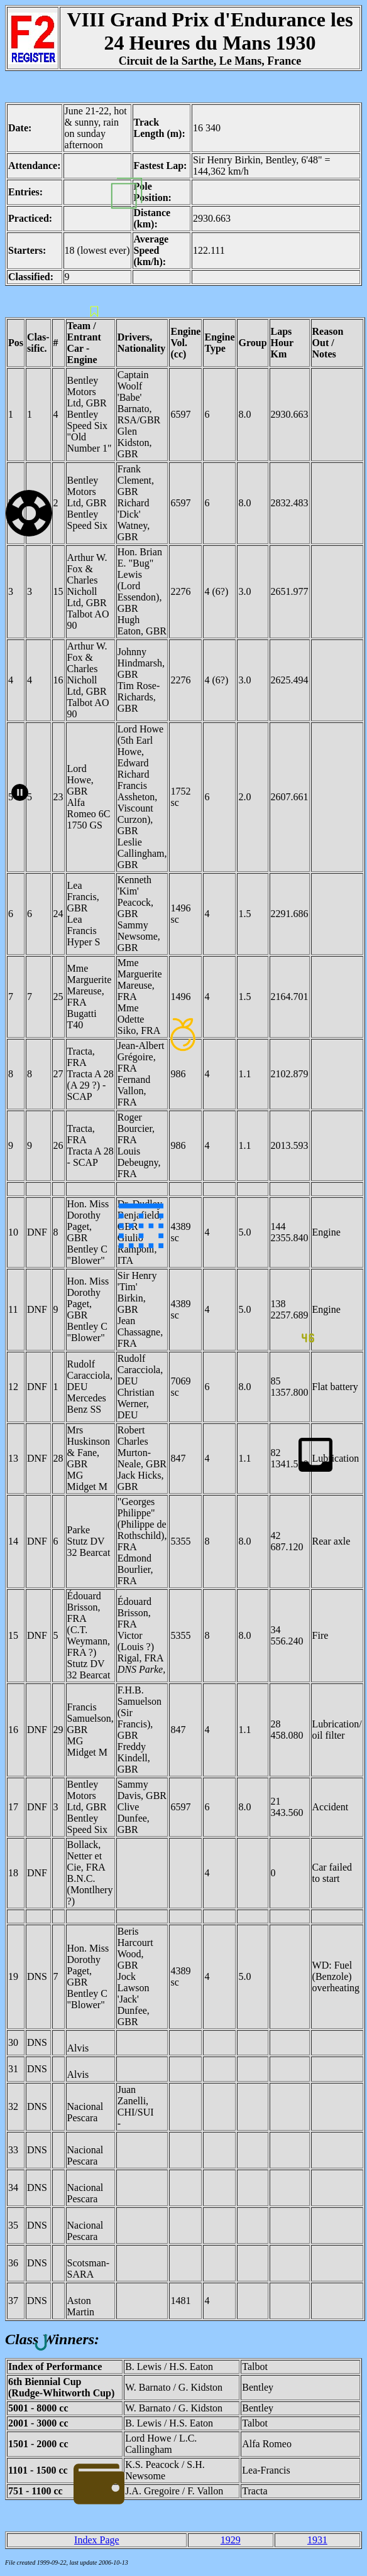 This screenshot has height=2576, width=367. Describe the element at coordinates (99, 2484) in the screenshot. I see `access your wallet or payment methods` at that location.